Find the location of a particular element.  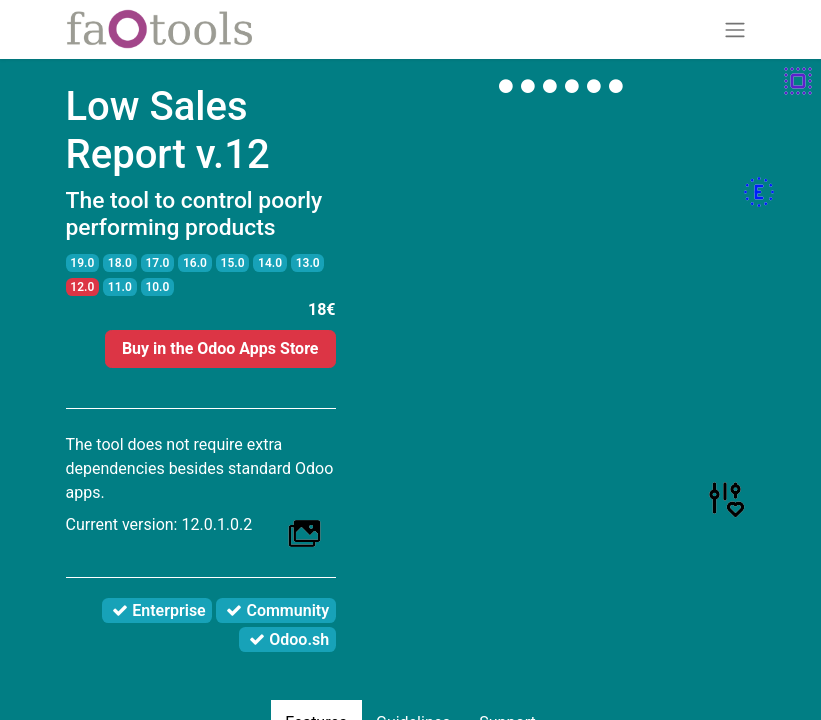

indicates an "essential" or "enterprise" tier feature is located at coordinates (759, 192).